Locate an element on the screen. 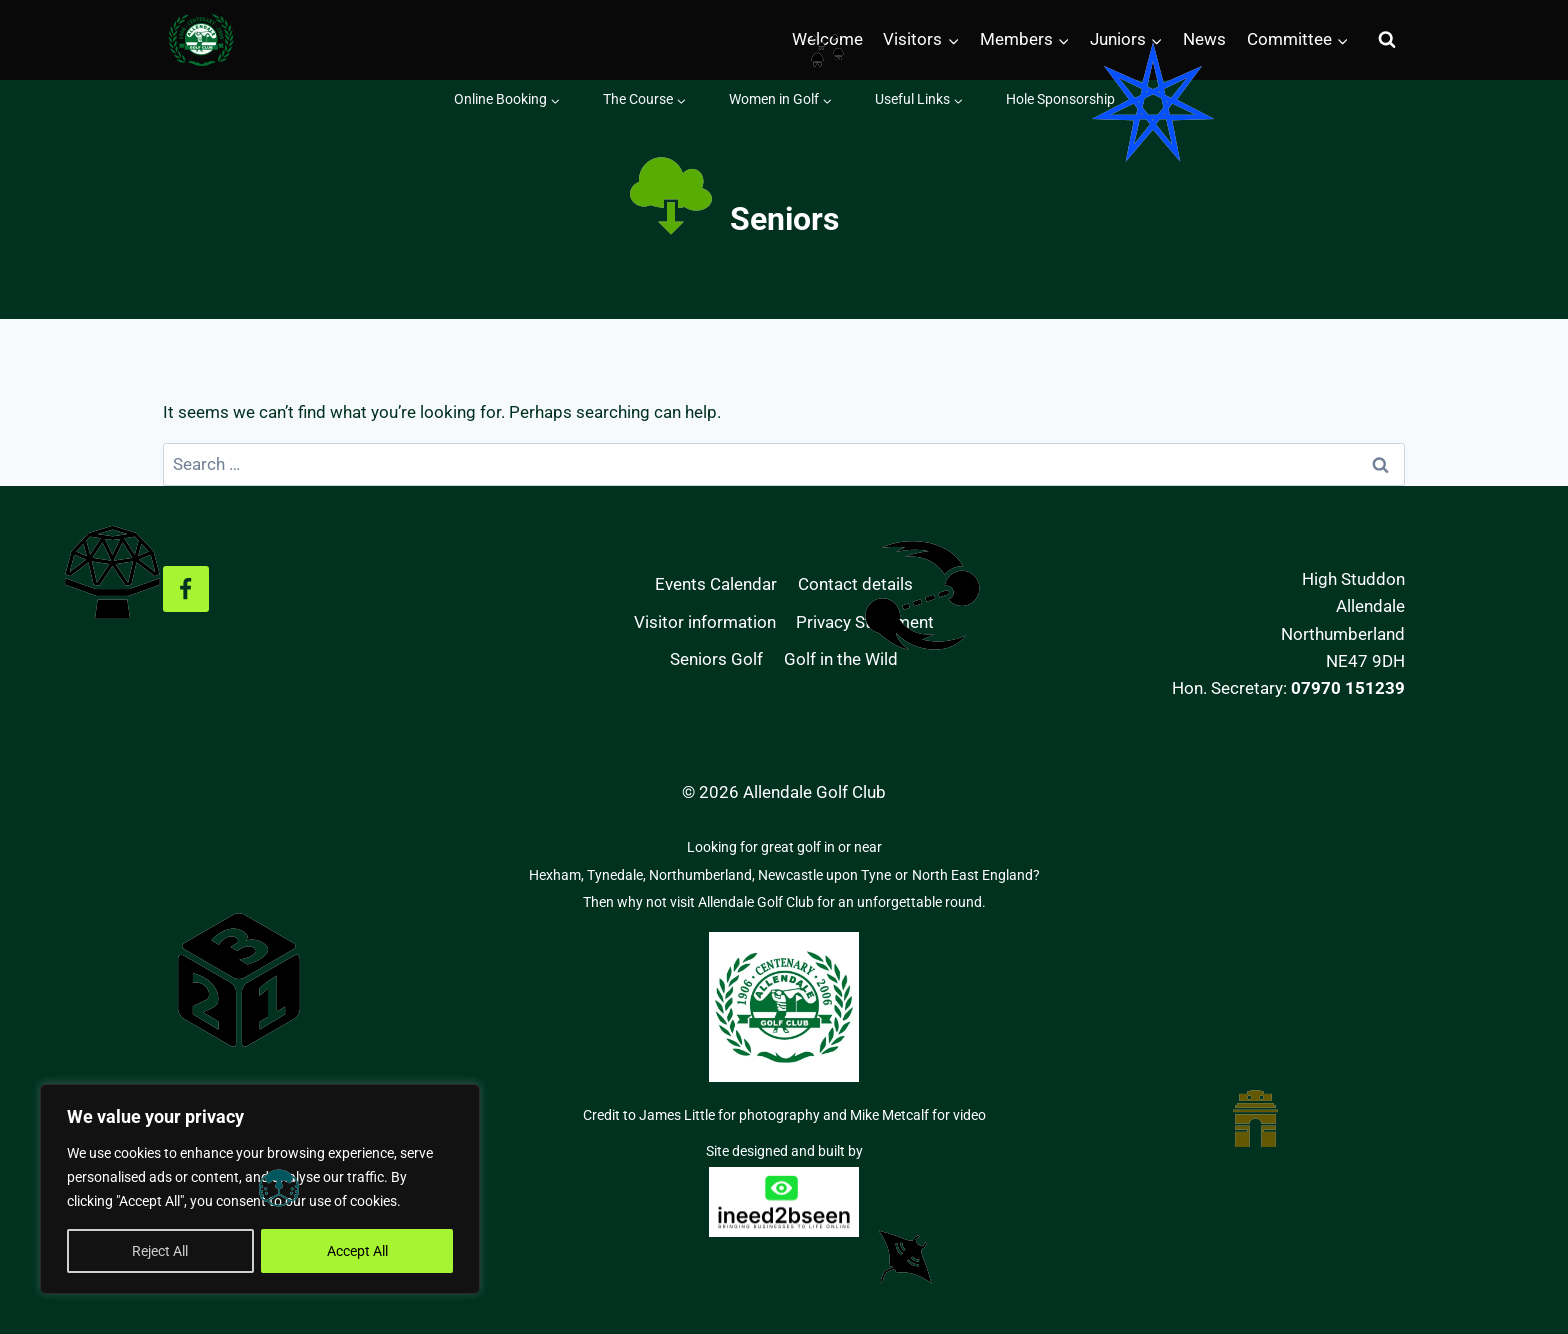  build or place a habitat dome structure is located at coordinates (112, 571).